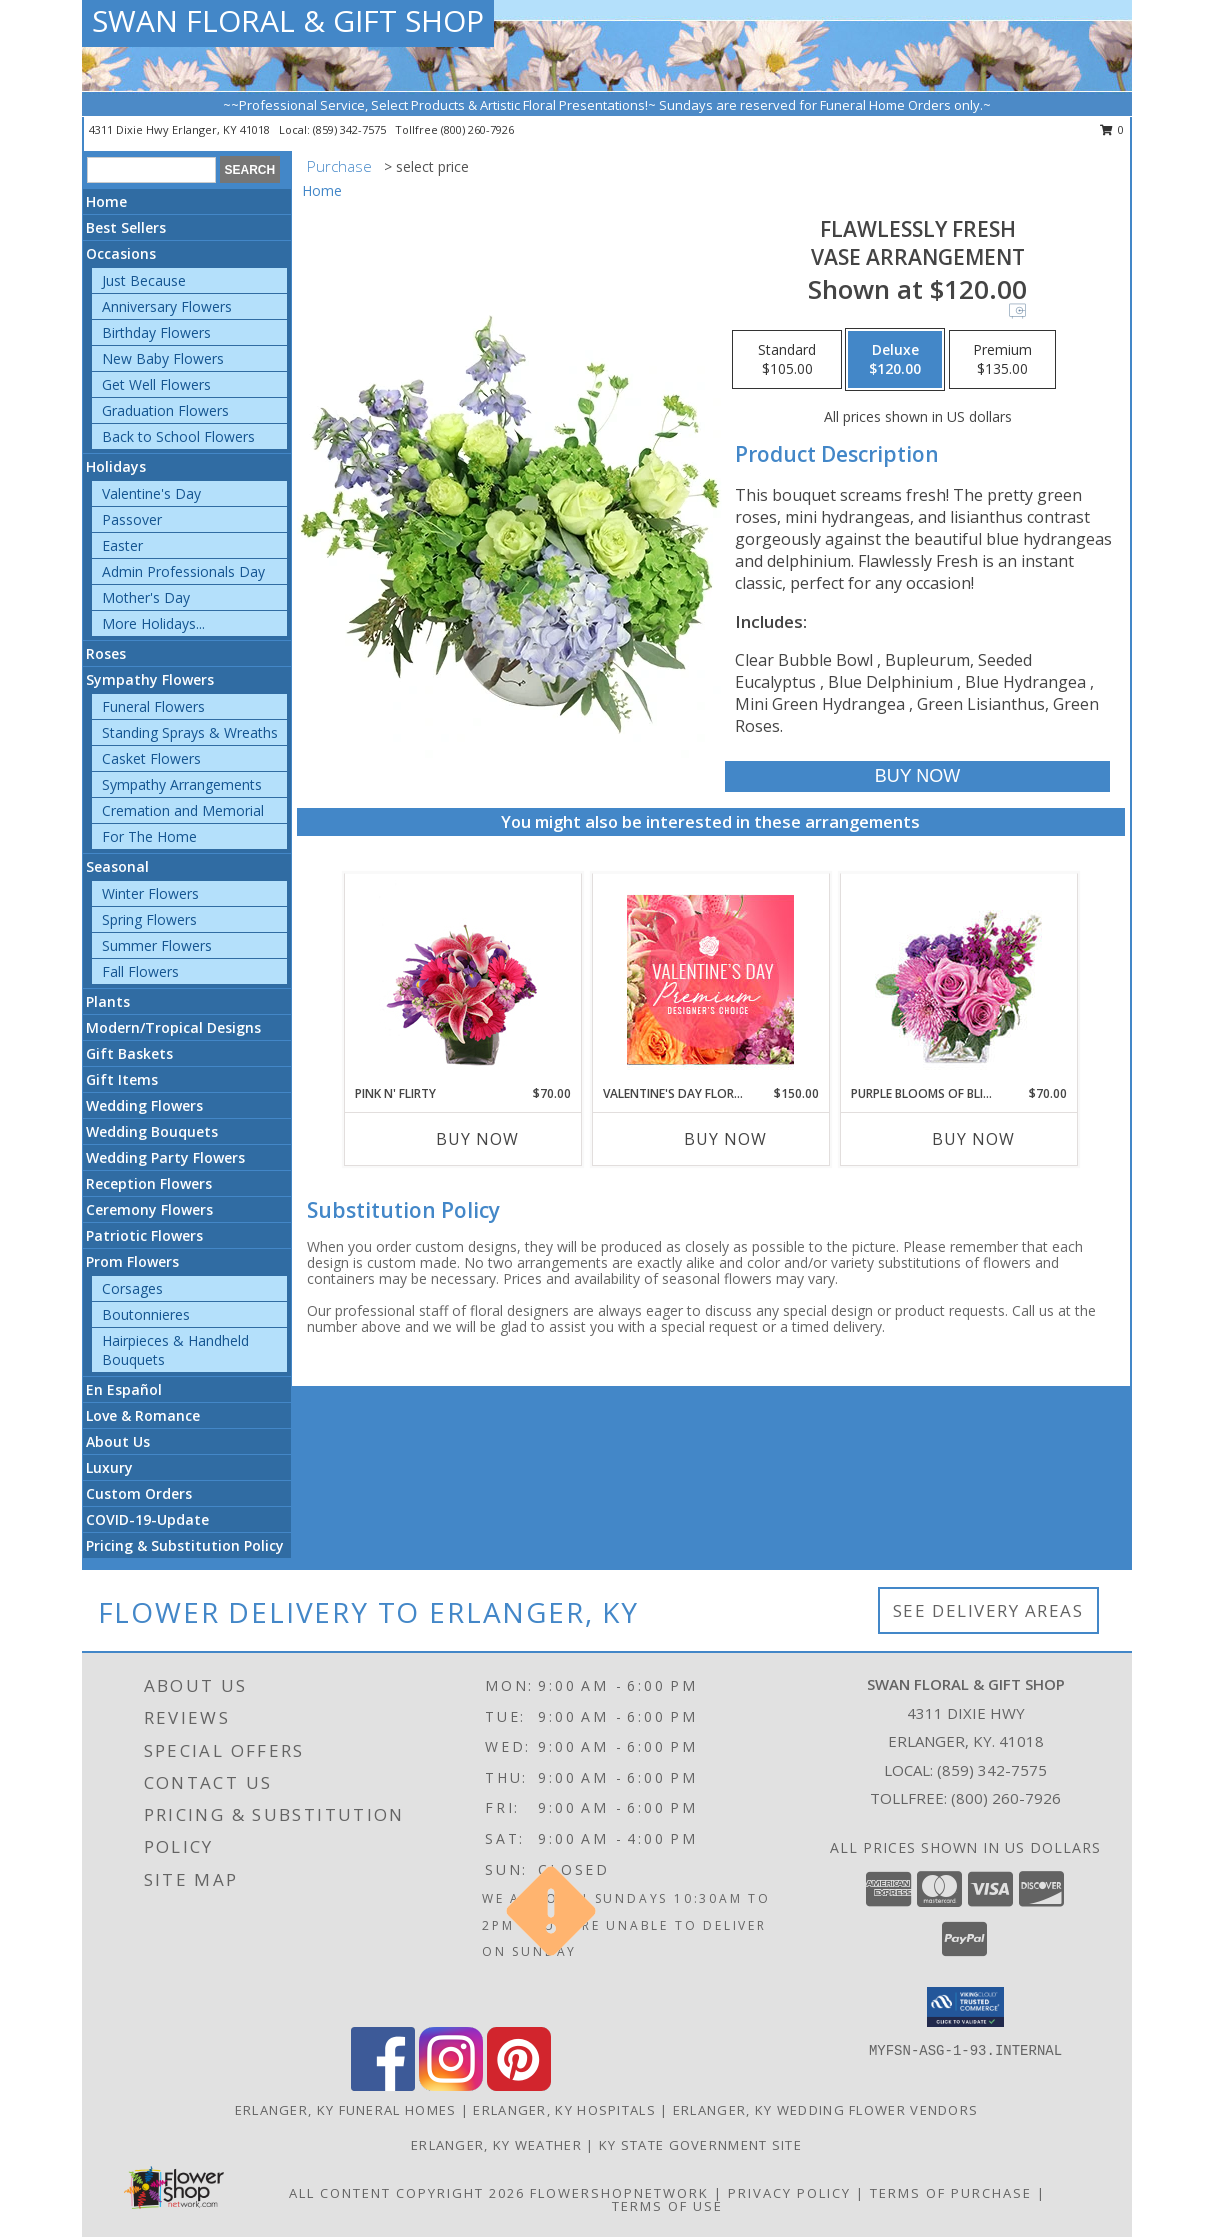  Describe the element at coordinates (1017, 310) in the screenshot. I see `access secure storage or vault` at that location.